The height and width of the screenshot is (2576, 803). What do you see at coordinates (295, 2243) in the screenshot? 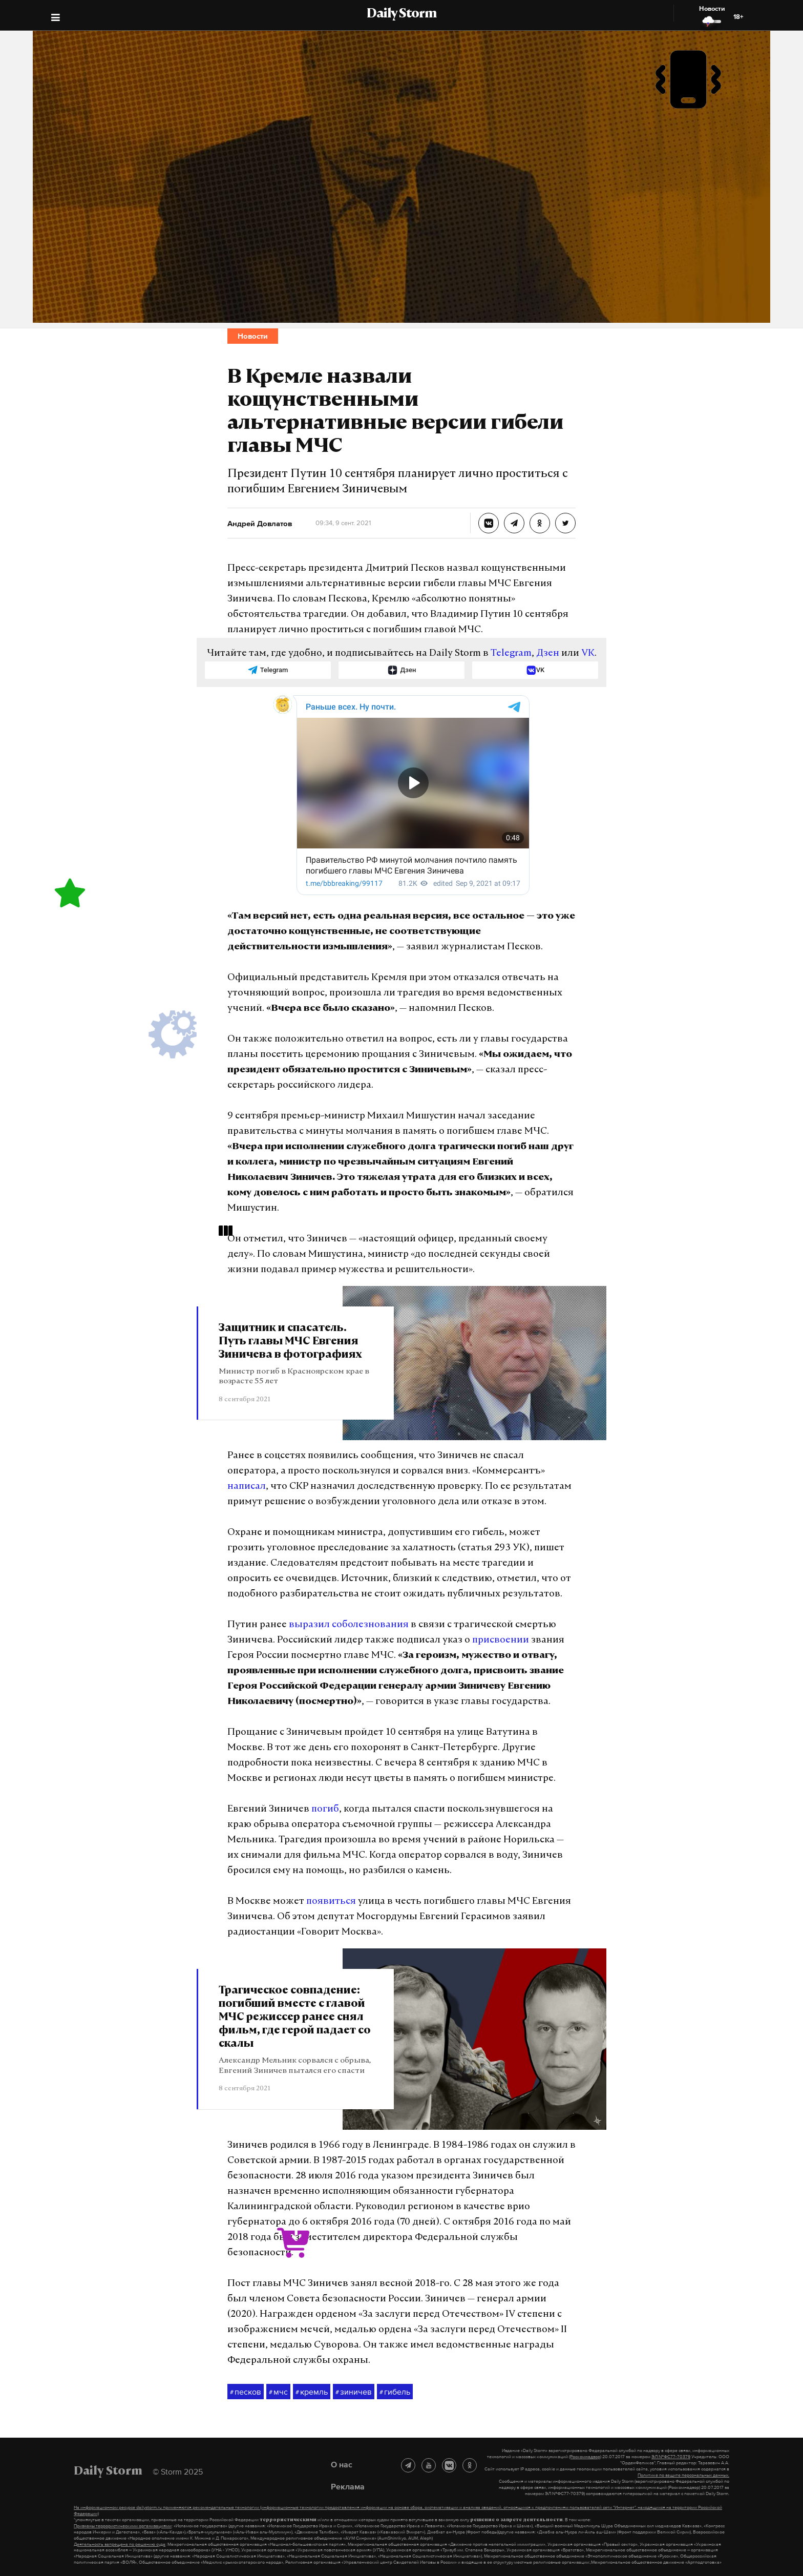
I see `add item to shopping cart` at bounding box center [295, 2243].